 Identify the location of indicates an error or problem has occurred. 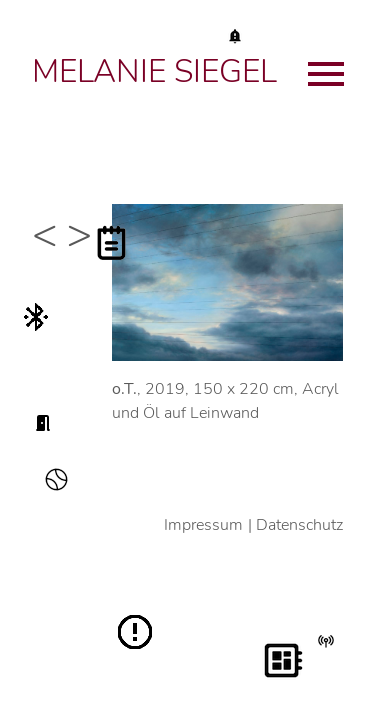
(135, 632).